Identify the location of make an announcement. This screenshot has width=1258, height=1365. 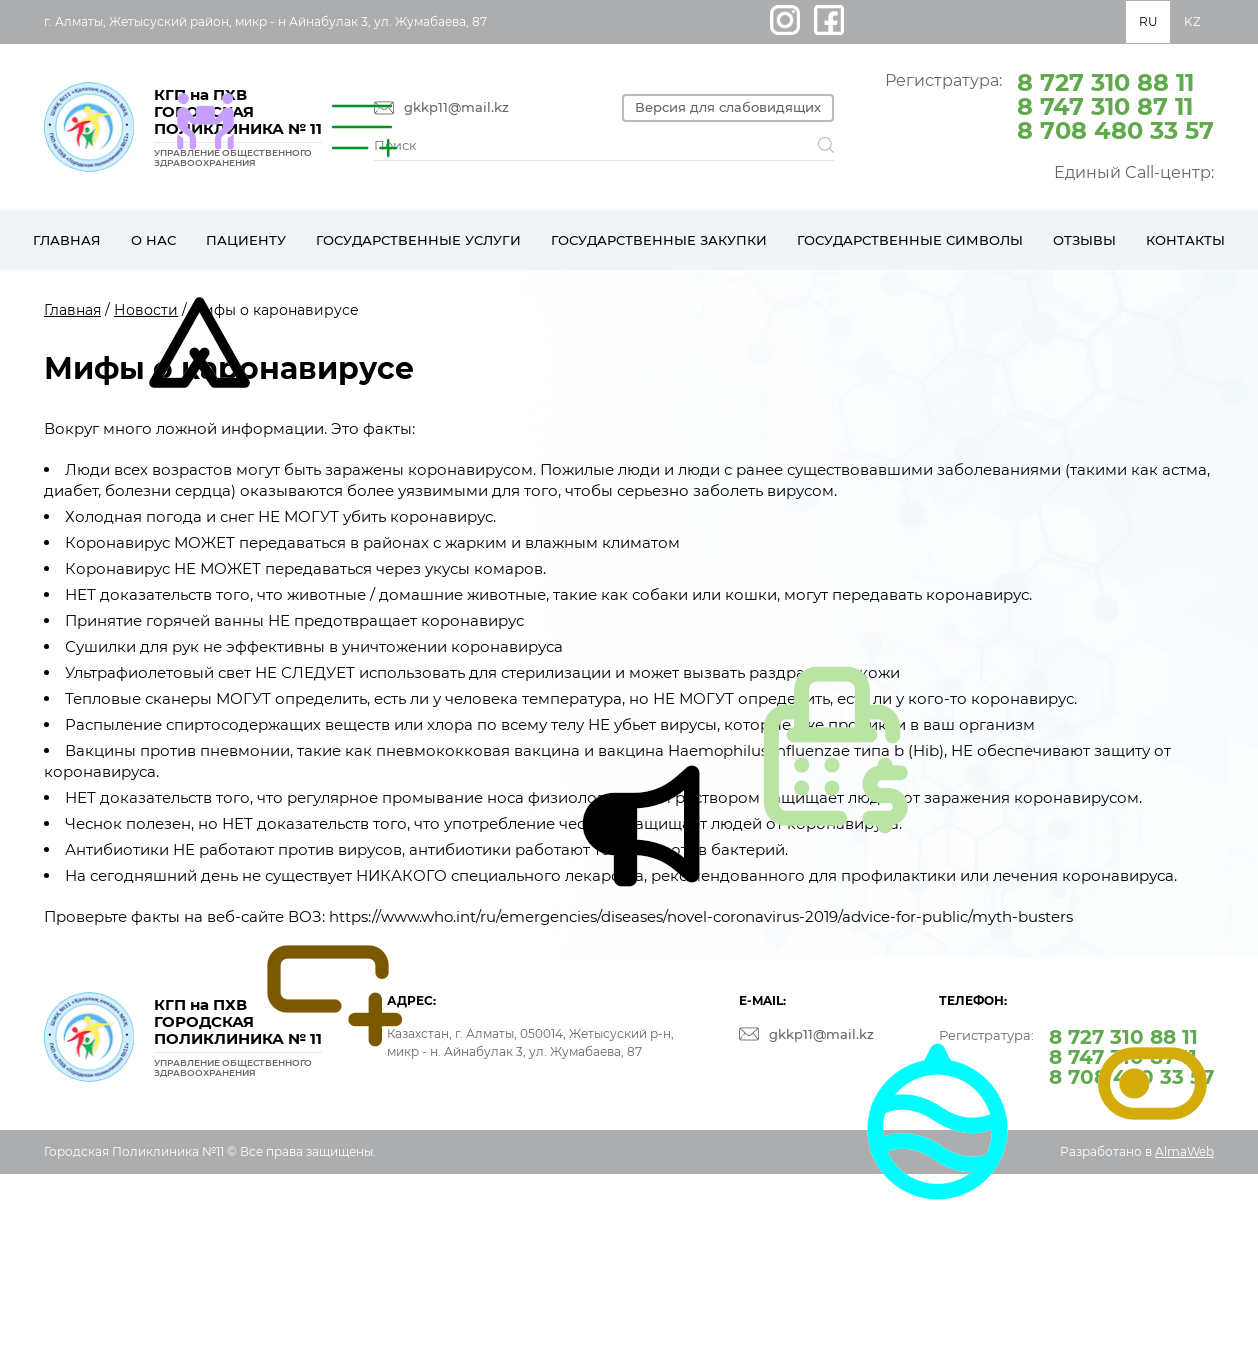
(645, 824).